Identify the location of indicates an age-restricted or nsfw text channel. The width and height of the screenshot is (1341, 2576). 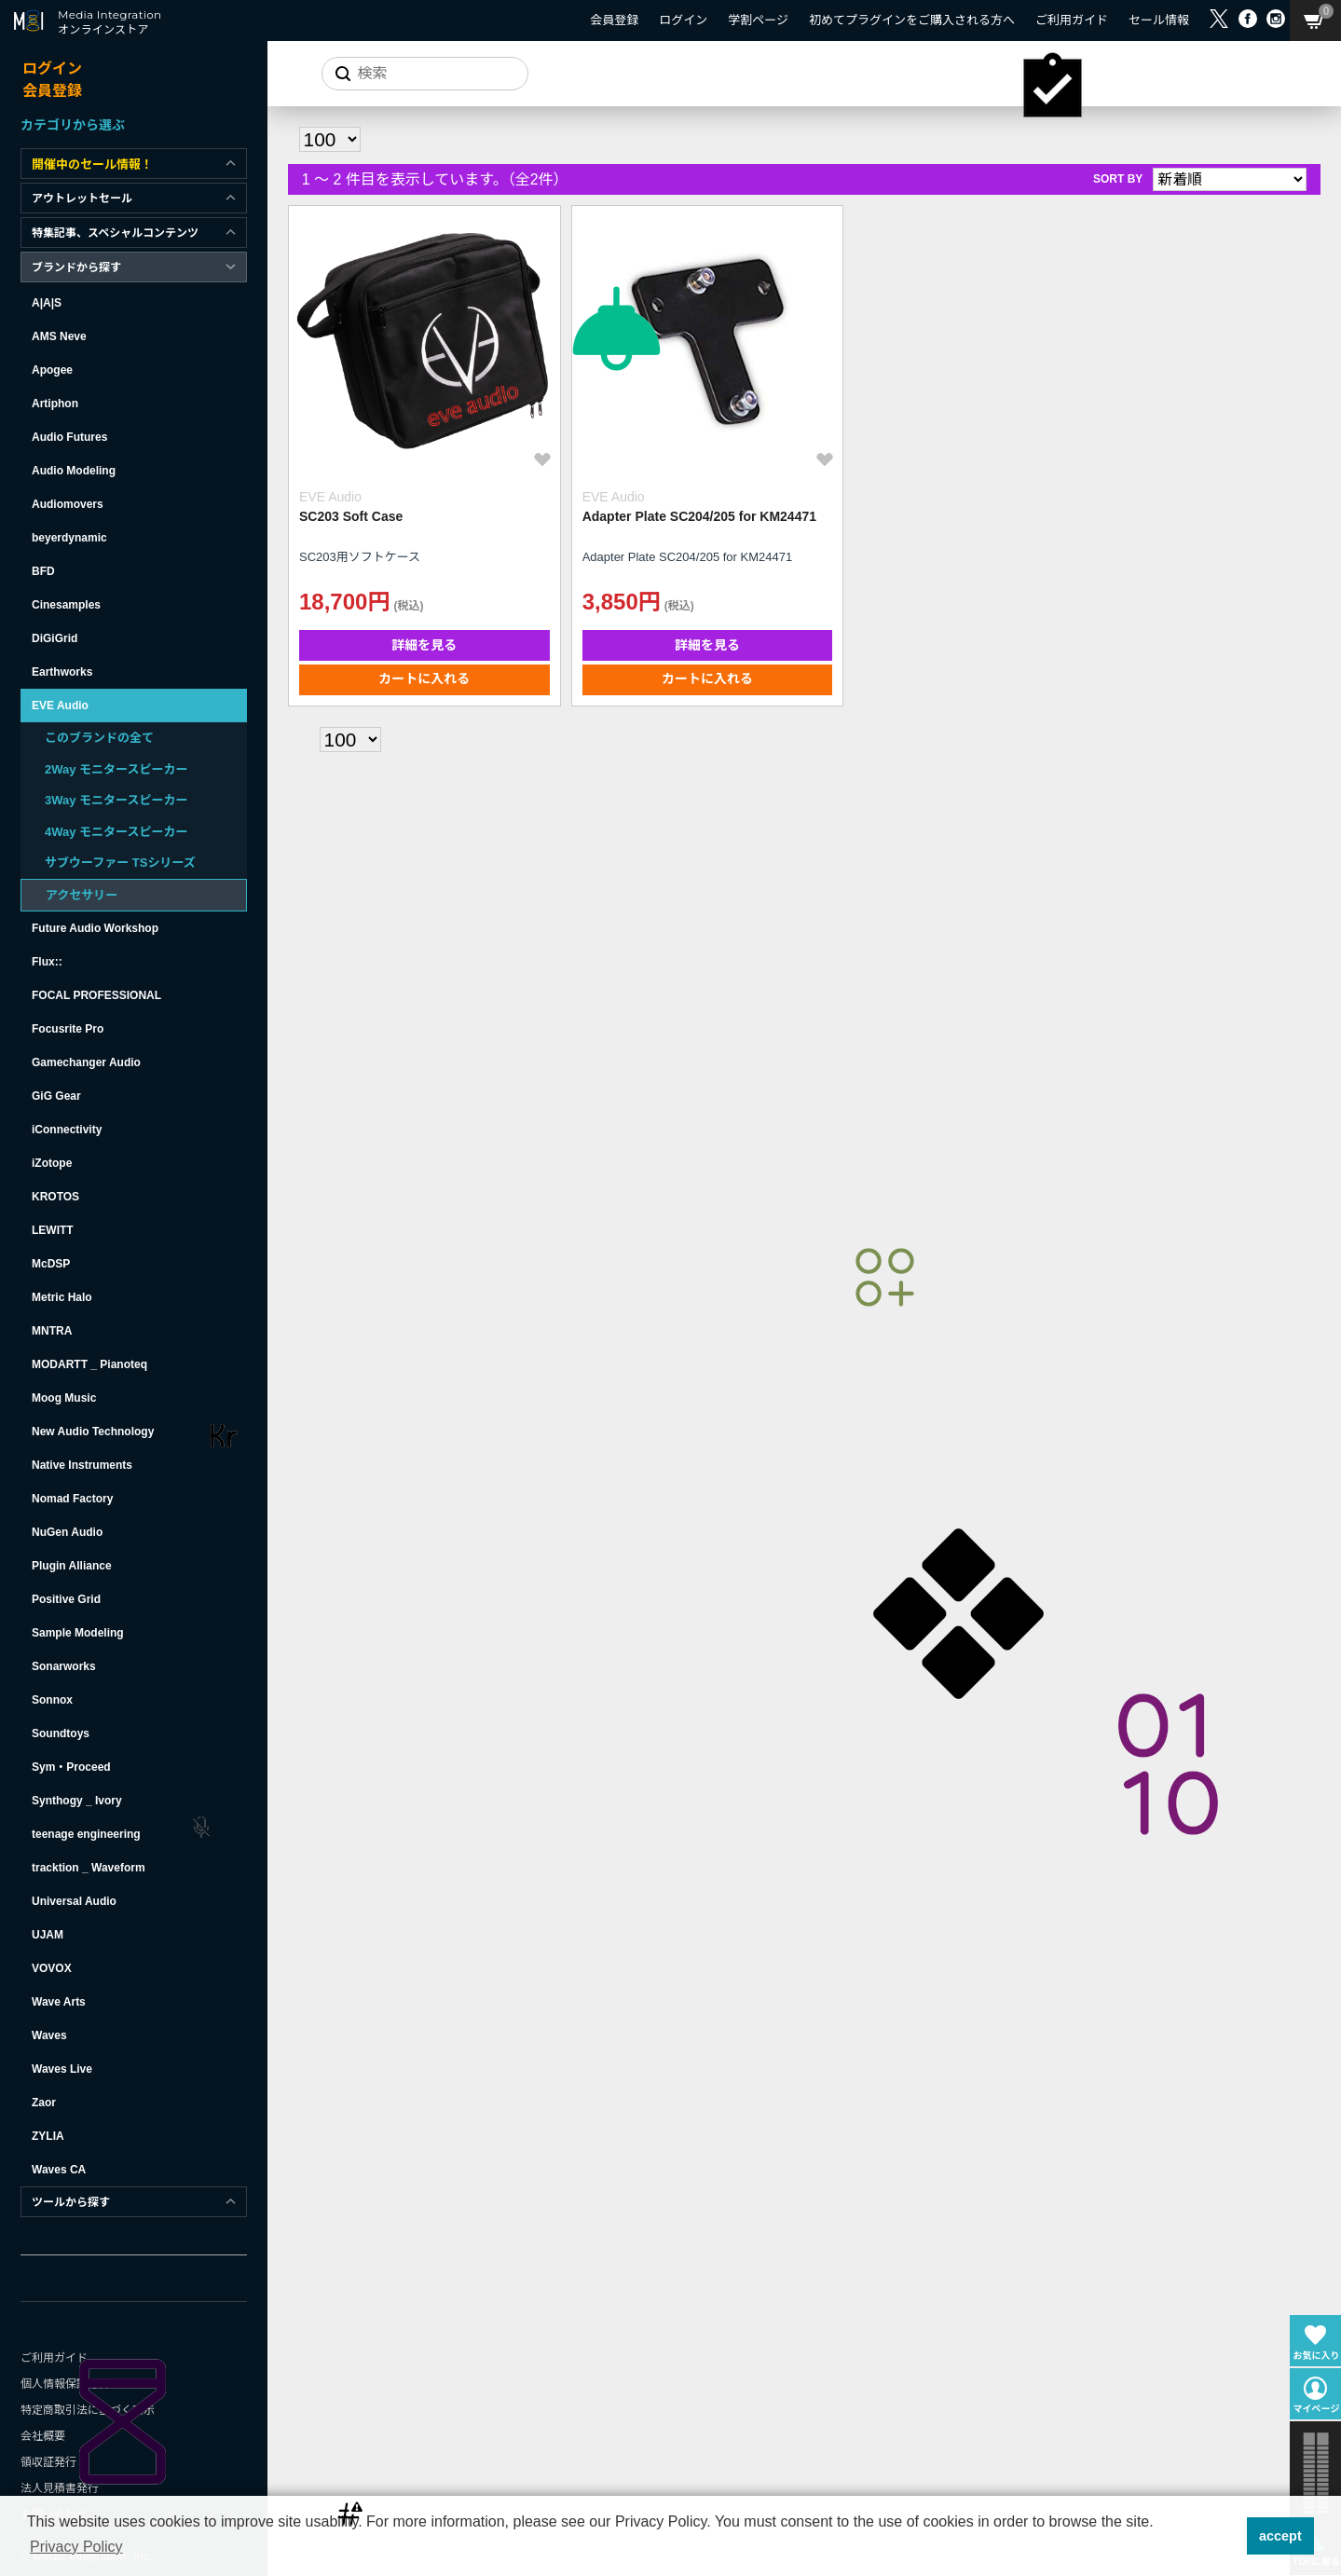
(349, 2514).